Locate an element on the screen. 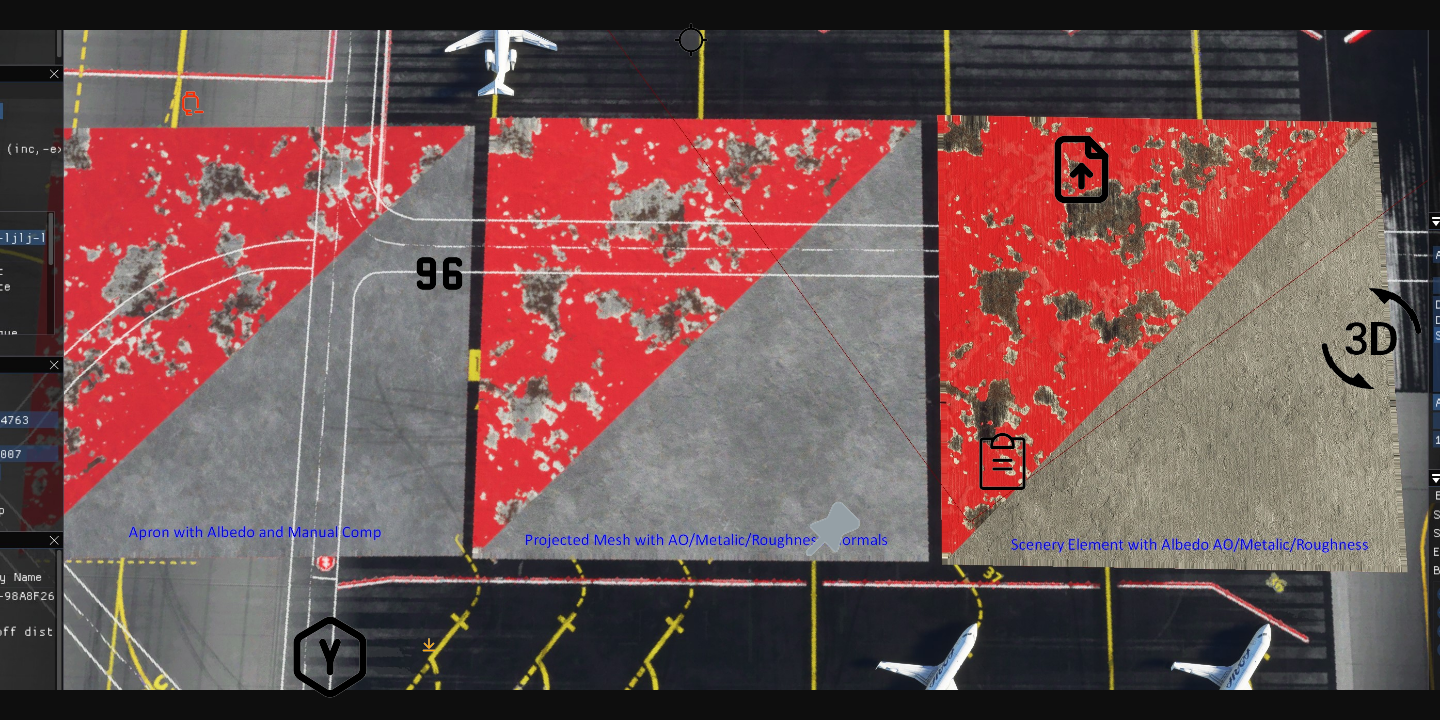 The height and width of the screenshot is (720, 1440). remove a paired smartwatch is located at coordinates (190, 103).